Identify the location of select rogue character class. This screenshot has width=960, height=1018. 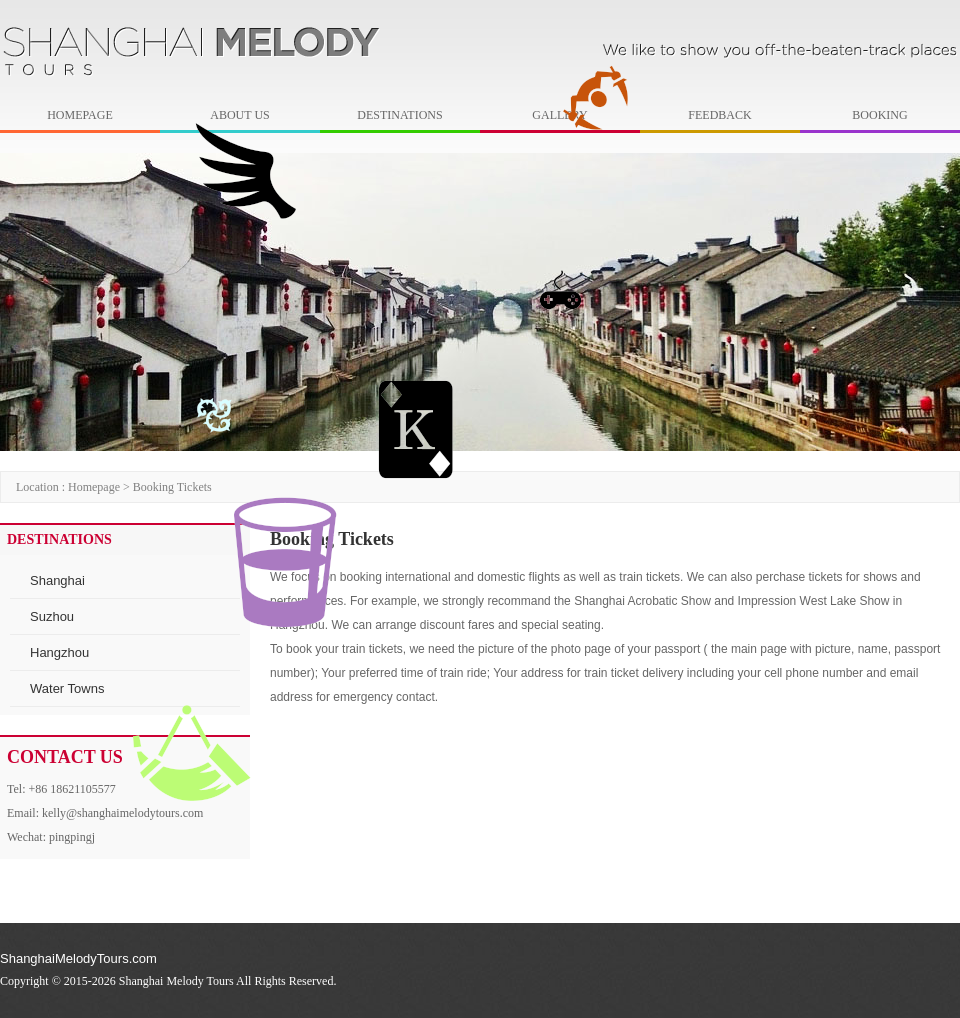
(595, 97).